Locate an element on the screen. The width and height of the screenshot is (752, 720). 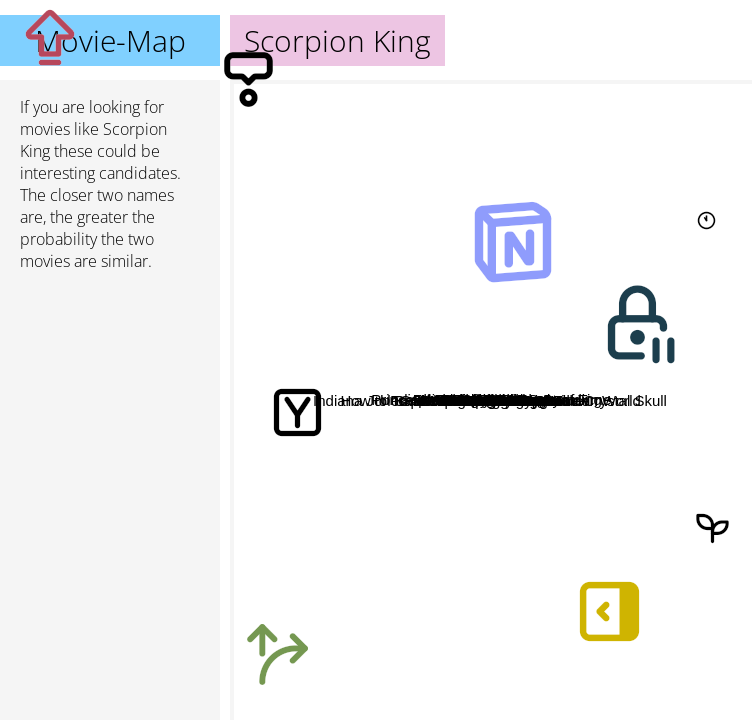
visit Y Combinator website is located at coordinates (297, 412).